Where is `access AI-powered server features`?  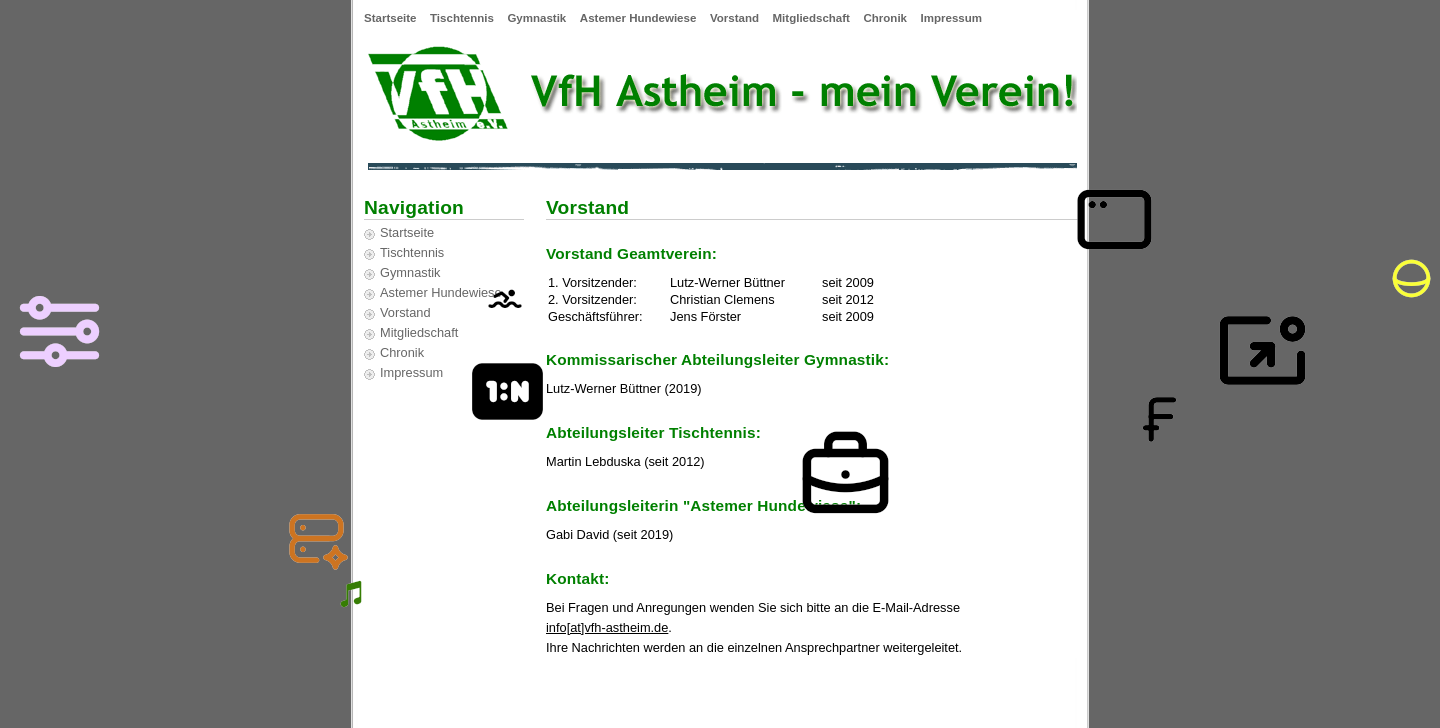
access AI-powered server features is located at coordinates (316, 538).